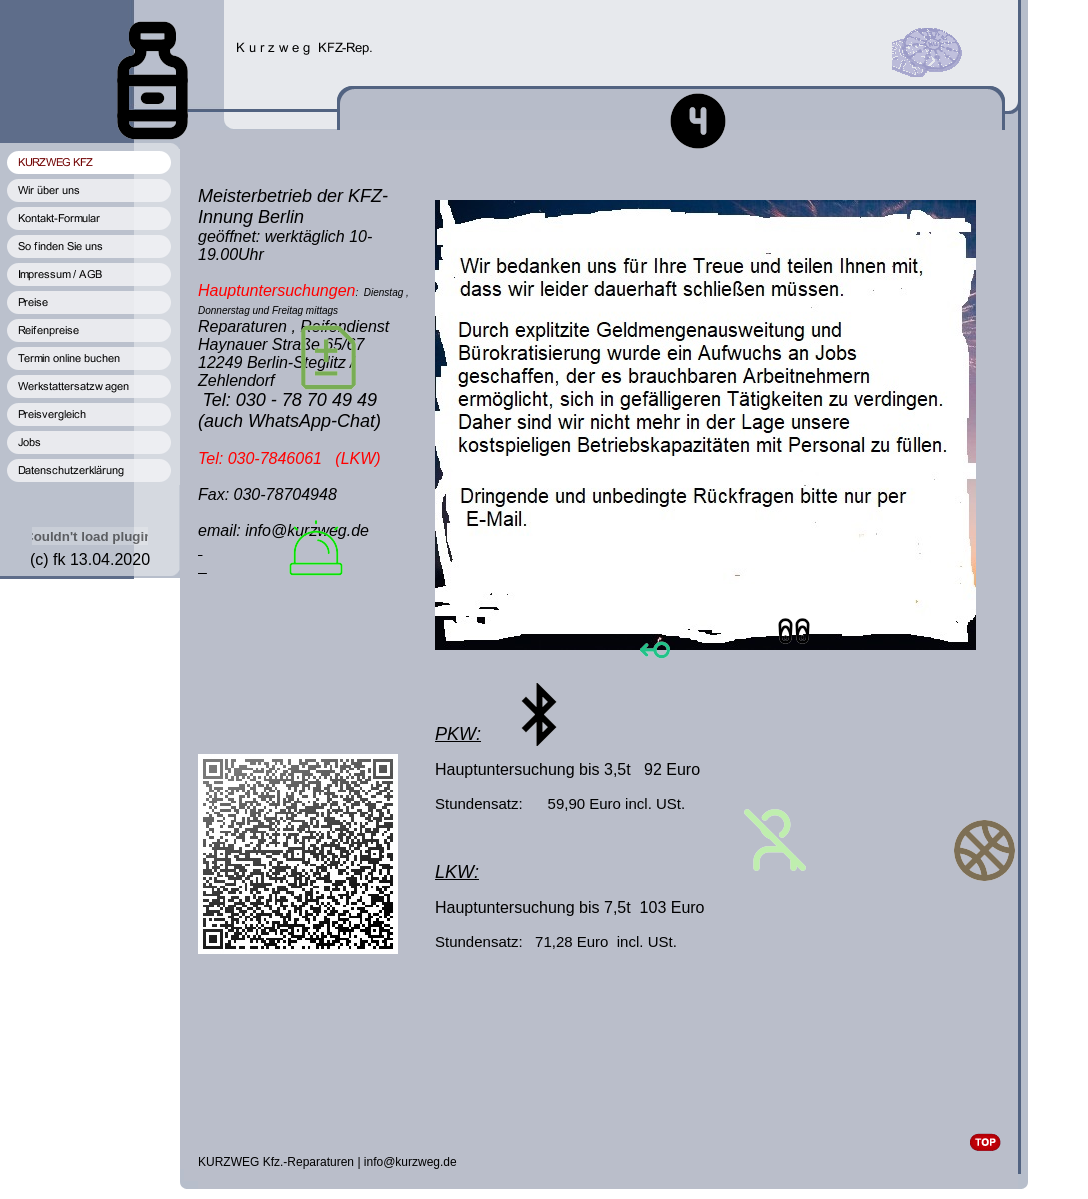  I want to click on browse beach or summer footwear, so click(794, 631).